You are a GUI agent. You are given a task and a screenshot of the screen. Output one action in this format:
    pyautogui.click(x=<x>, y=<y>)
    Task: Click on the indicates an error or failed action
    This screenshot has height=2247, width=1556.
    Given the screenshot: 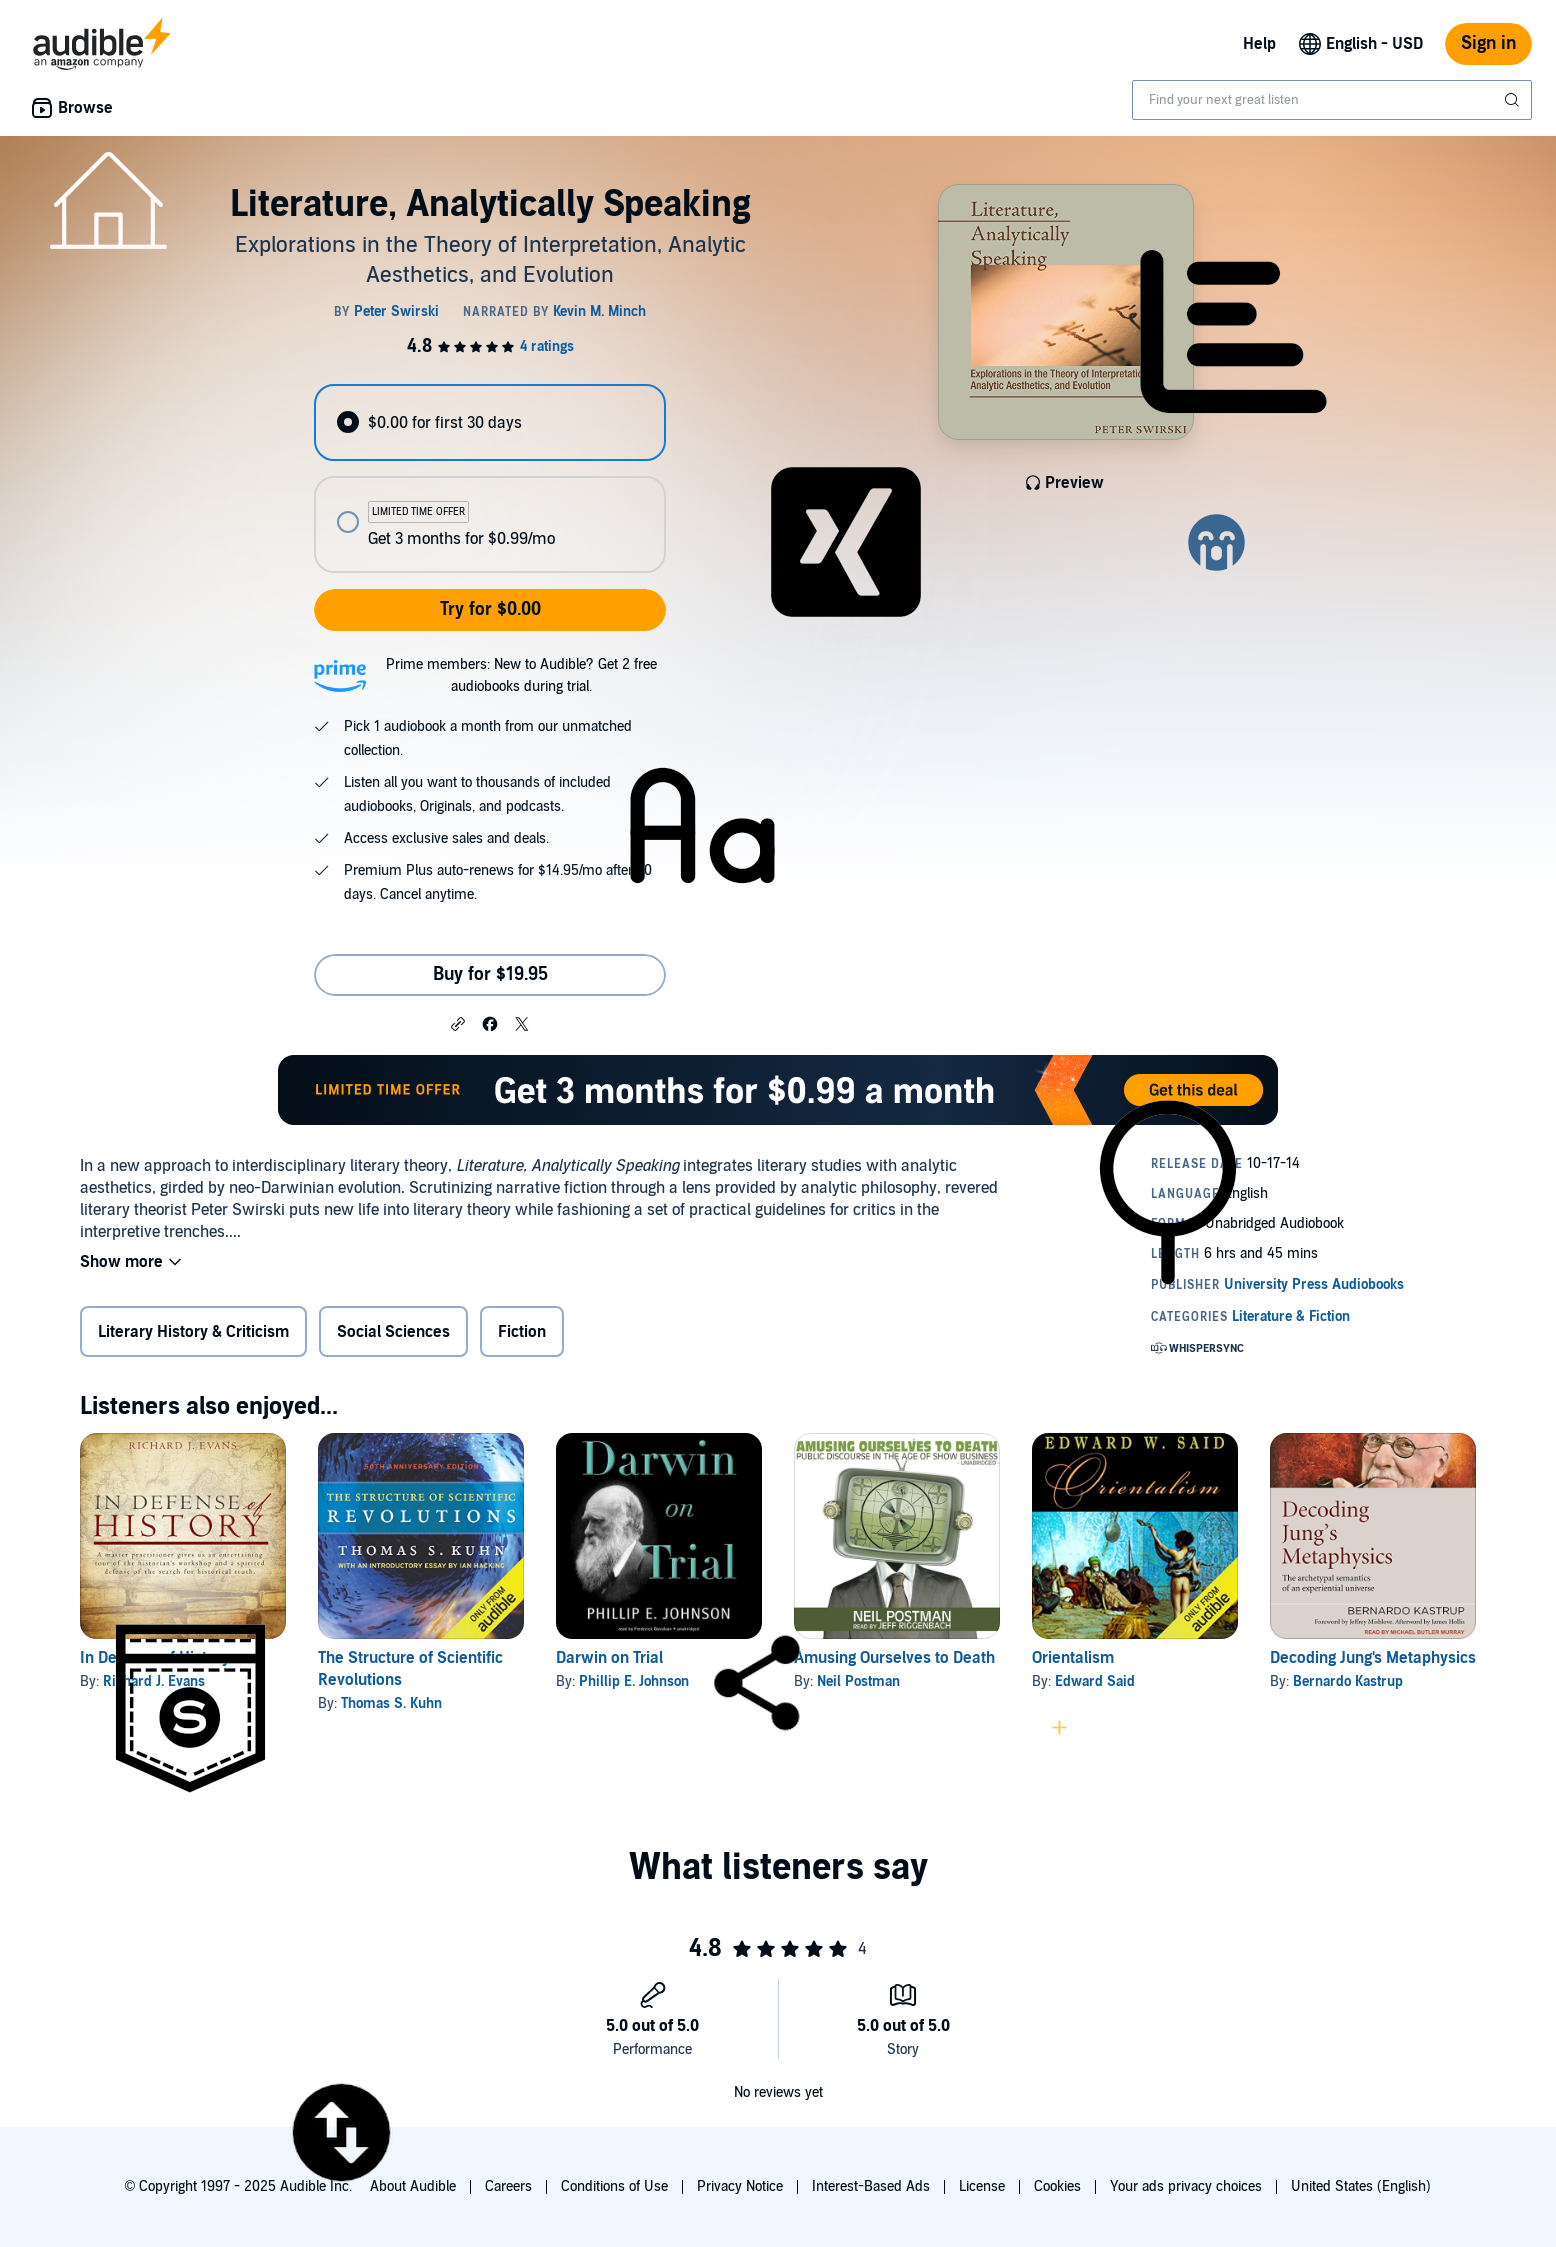 What is the action you would take?
    pyautogui.click(x=1216, y=542)
    